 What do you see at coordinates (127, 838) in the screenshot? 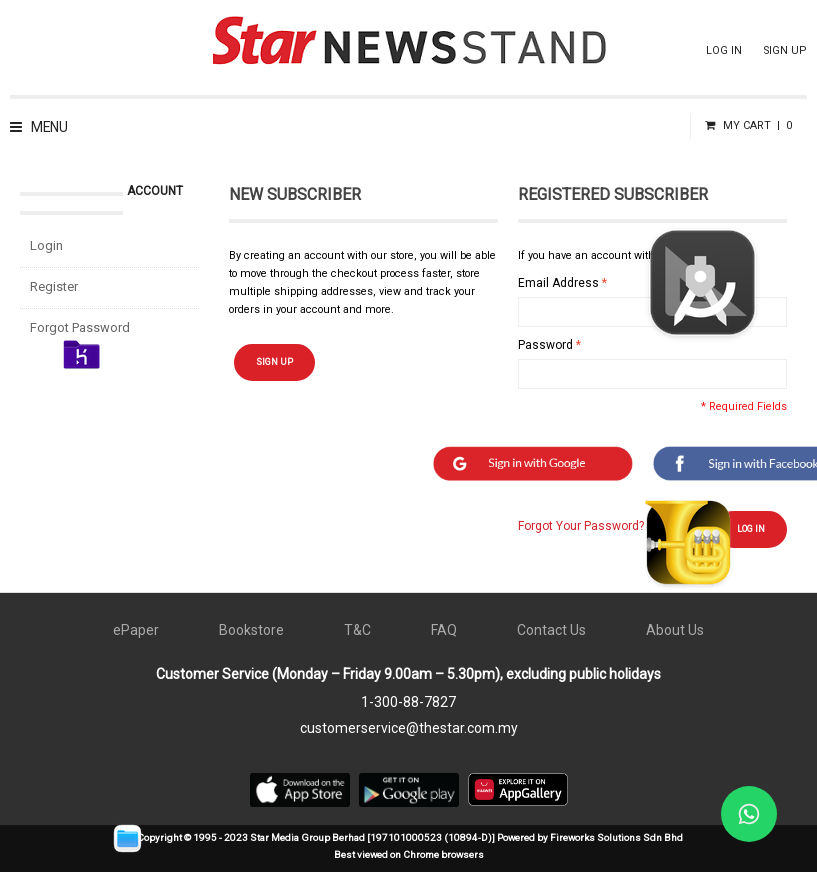
I see `open the files app` at bounding box center [127, 838].